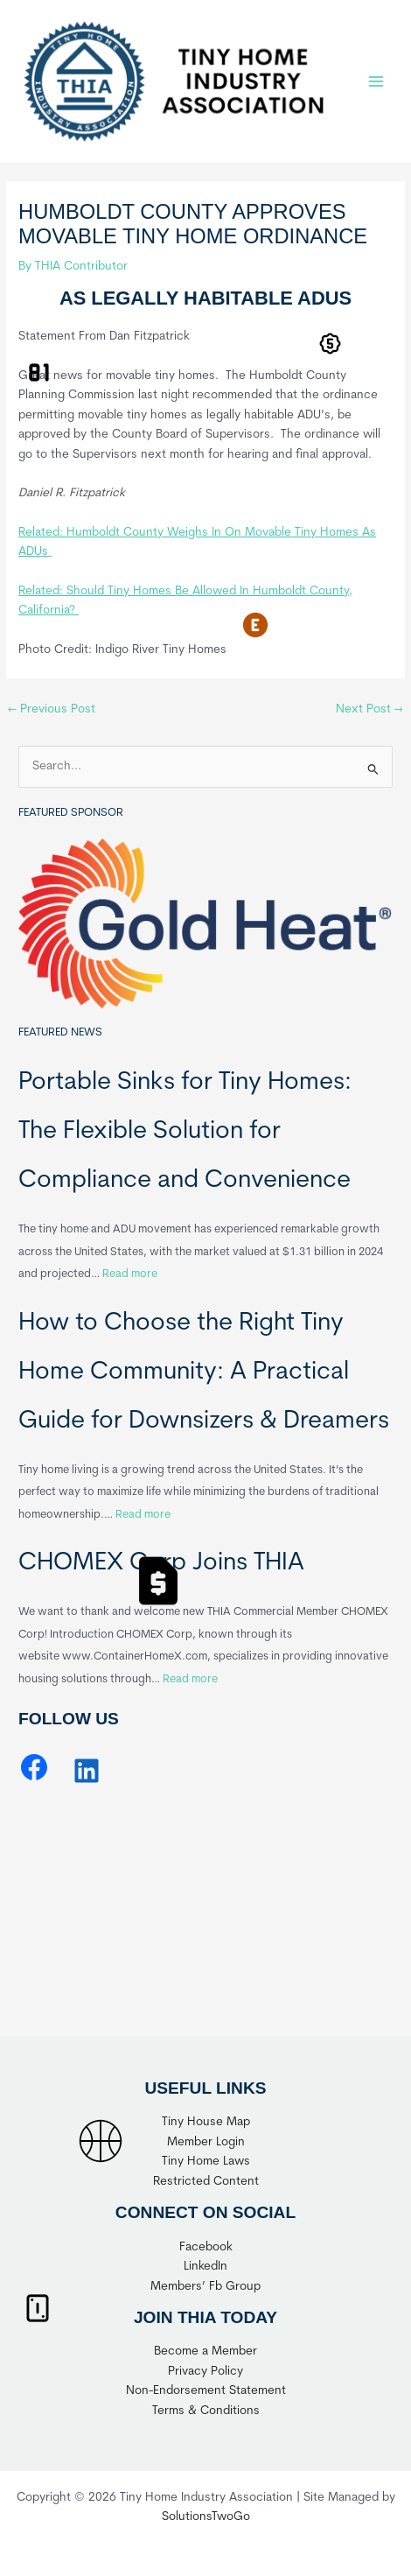 Image resolution: width=411 pixels, height=2576 pixels. I want to click on indicates a level 5 ranking or badge, so click(330, 343).